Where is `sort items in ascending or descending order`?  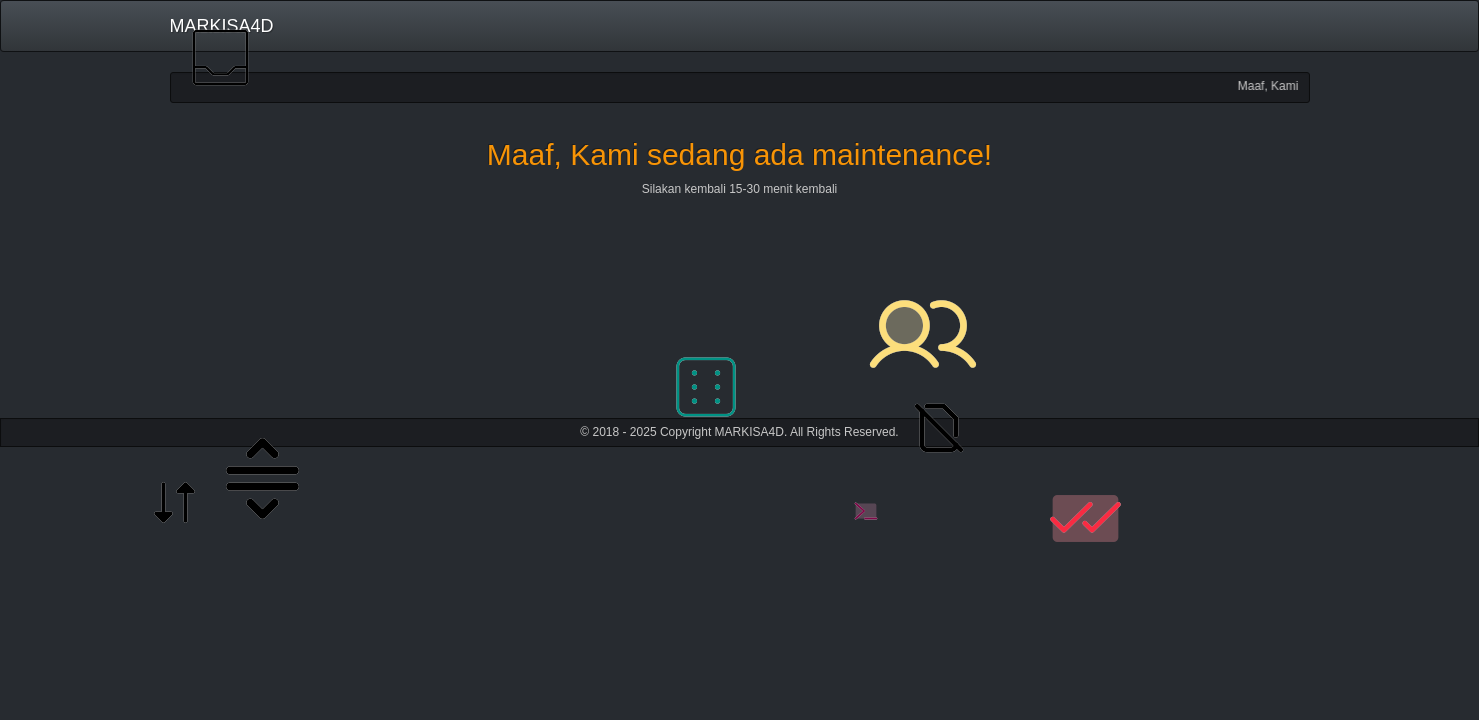 sort items in ascending or descending order is located at coordinates (174, 502).